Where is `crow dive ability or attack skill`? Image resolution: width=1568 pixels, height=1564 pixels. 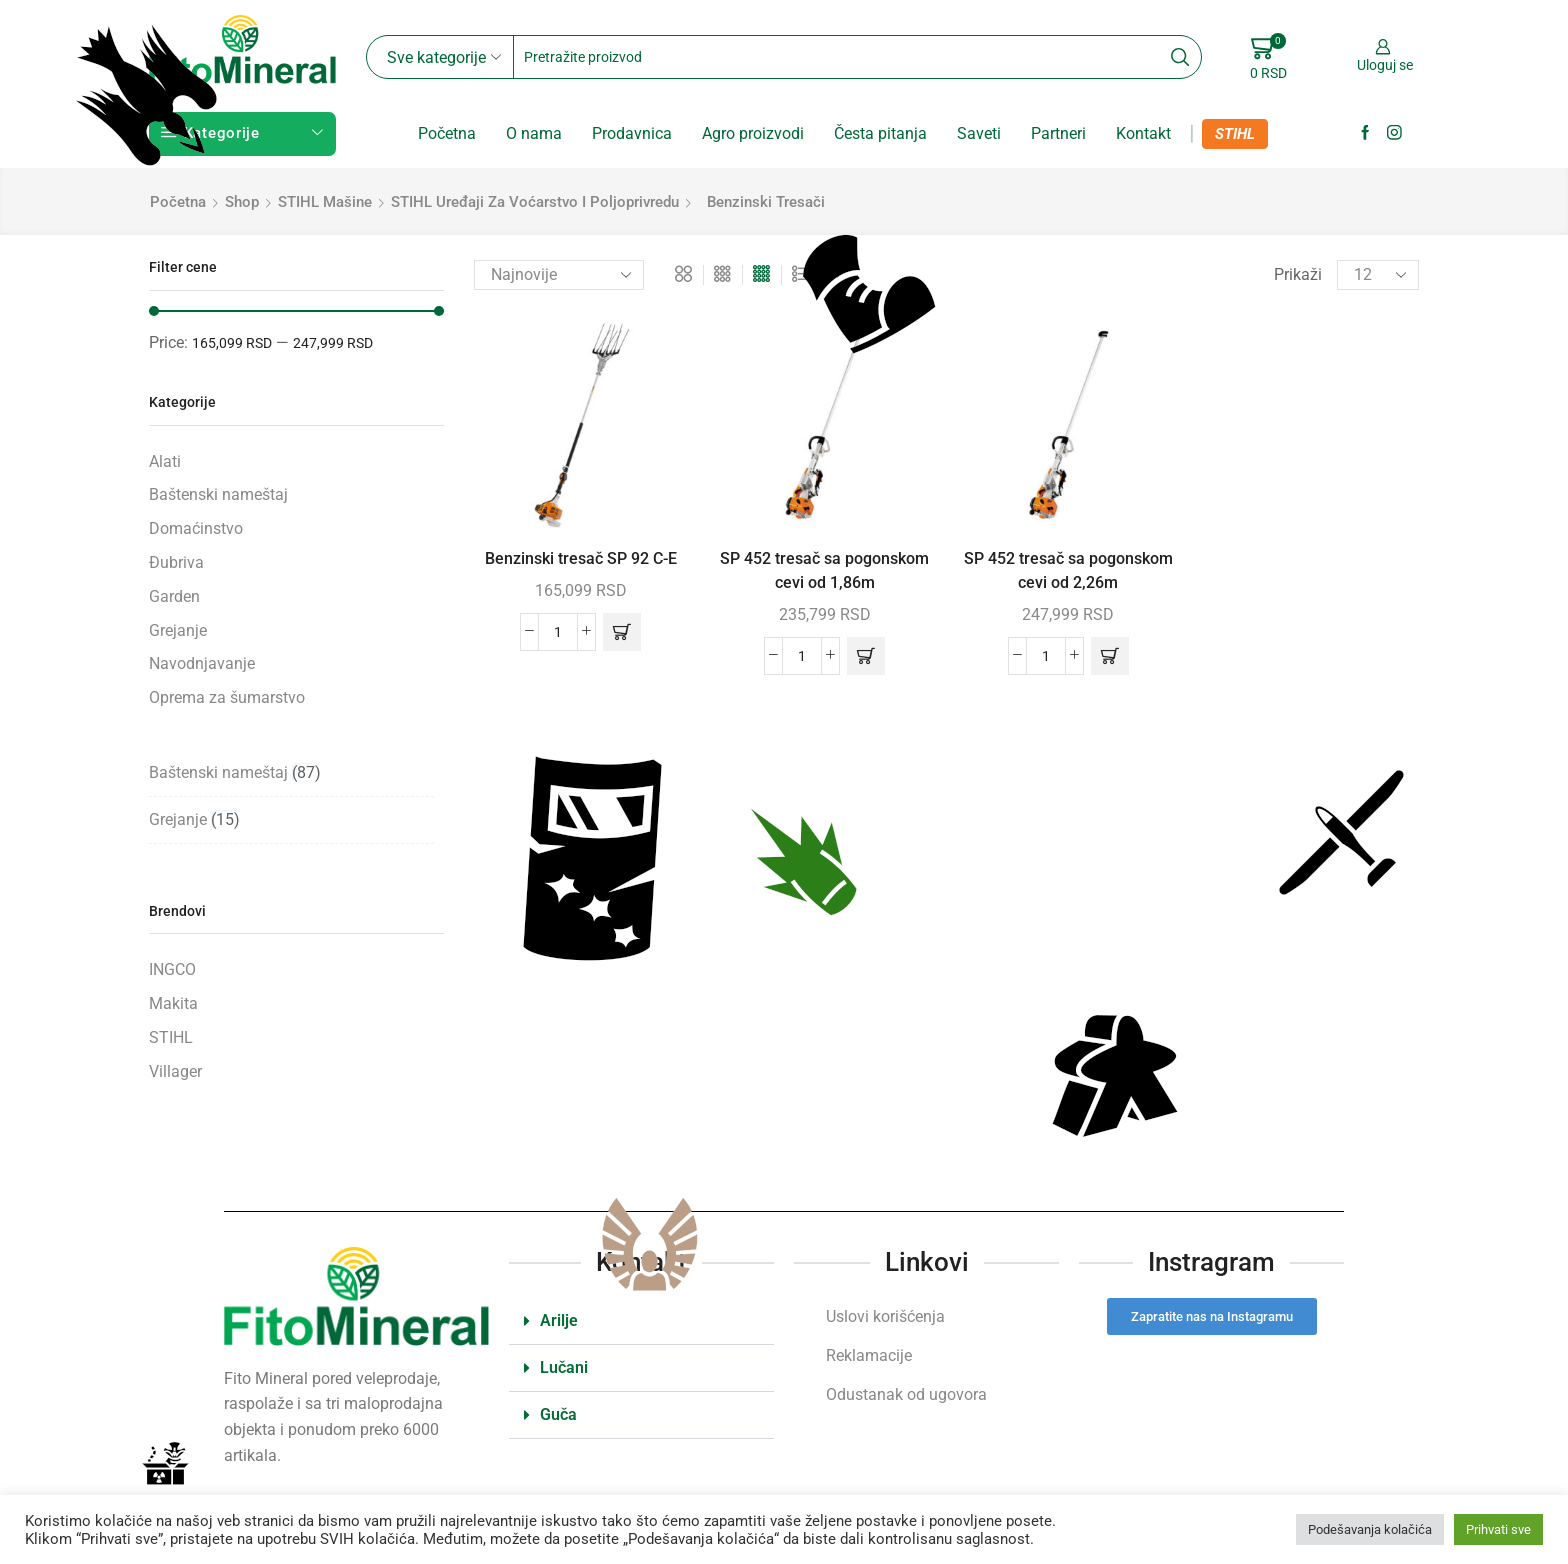
crow dive ability or attack skill is located at coordinates (147, 95).